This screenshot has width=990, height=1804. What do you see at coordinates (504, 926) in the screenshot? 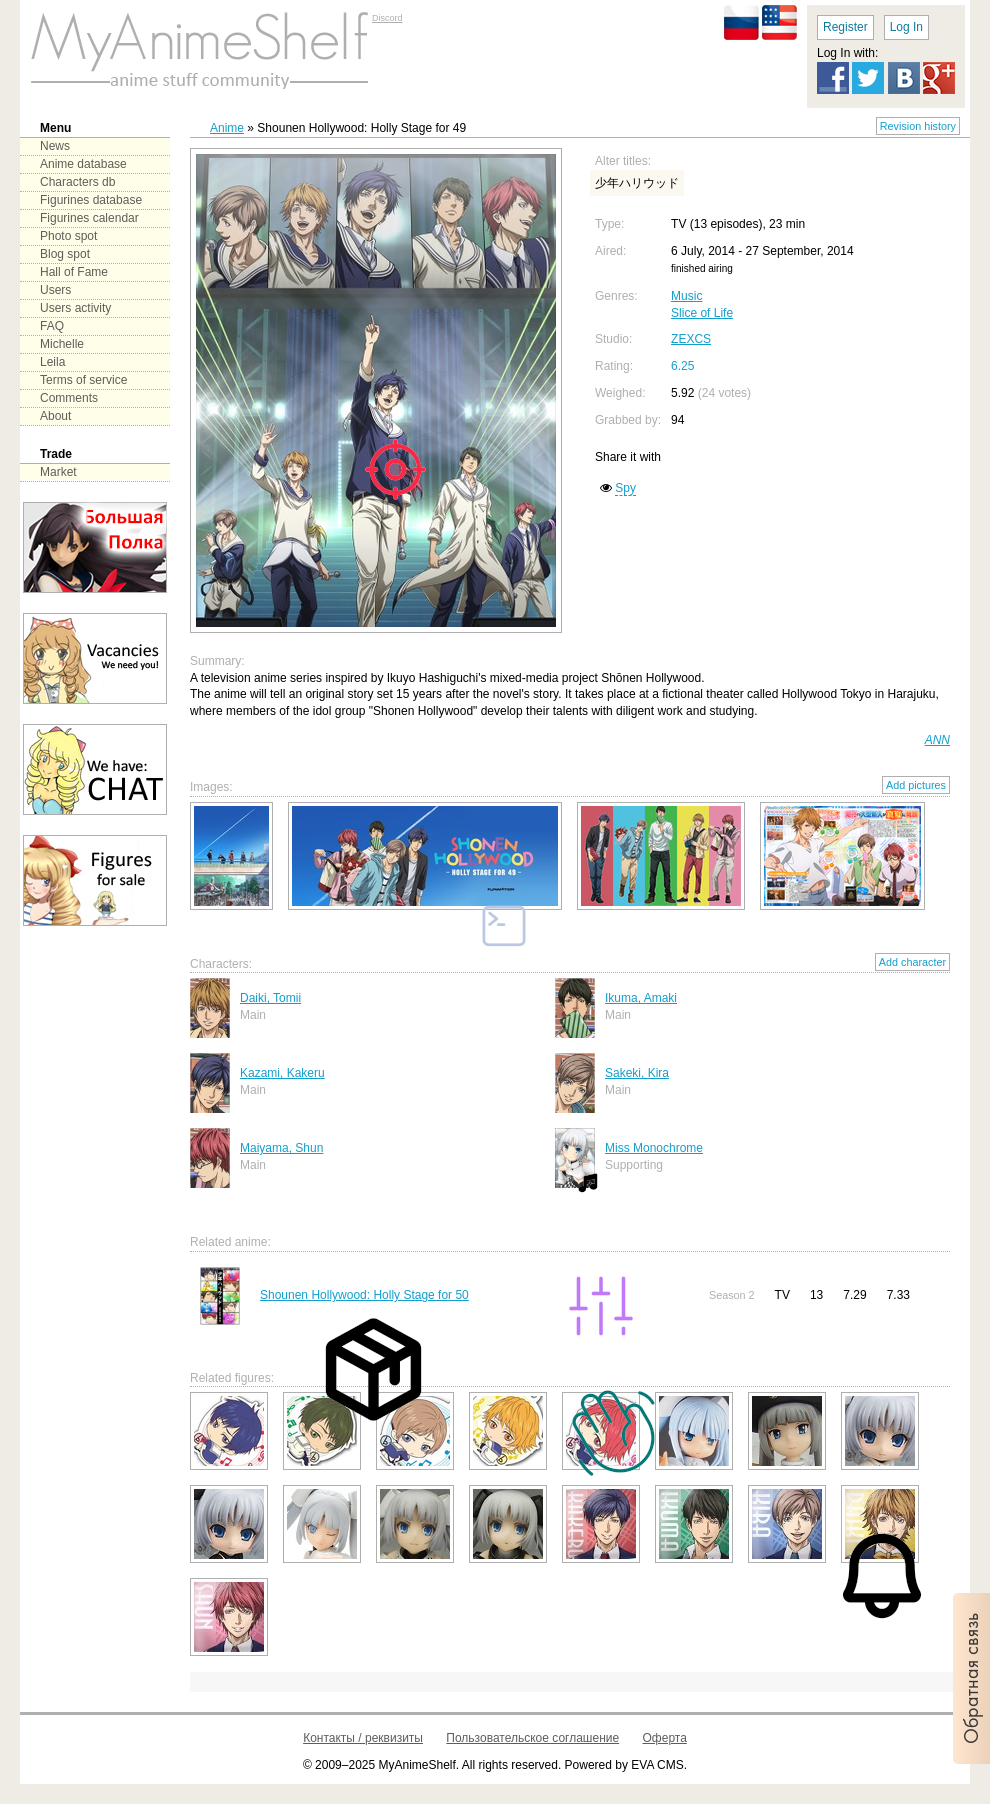
I see `open the command line terminal` at bounding box center [504, 926].